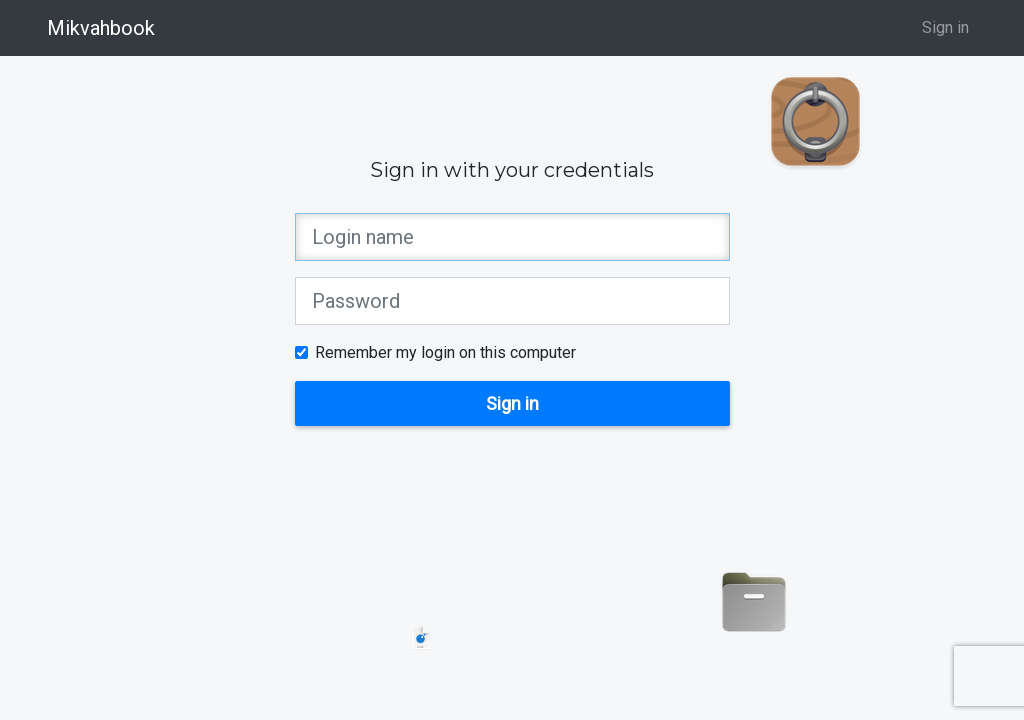 This screenshot has height=720, width=1024. What do you see at coordinates (815, 121) in the screenshot?
I see `open DoorKnocker app` at bounding box center [815, 121].